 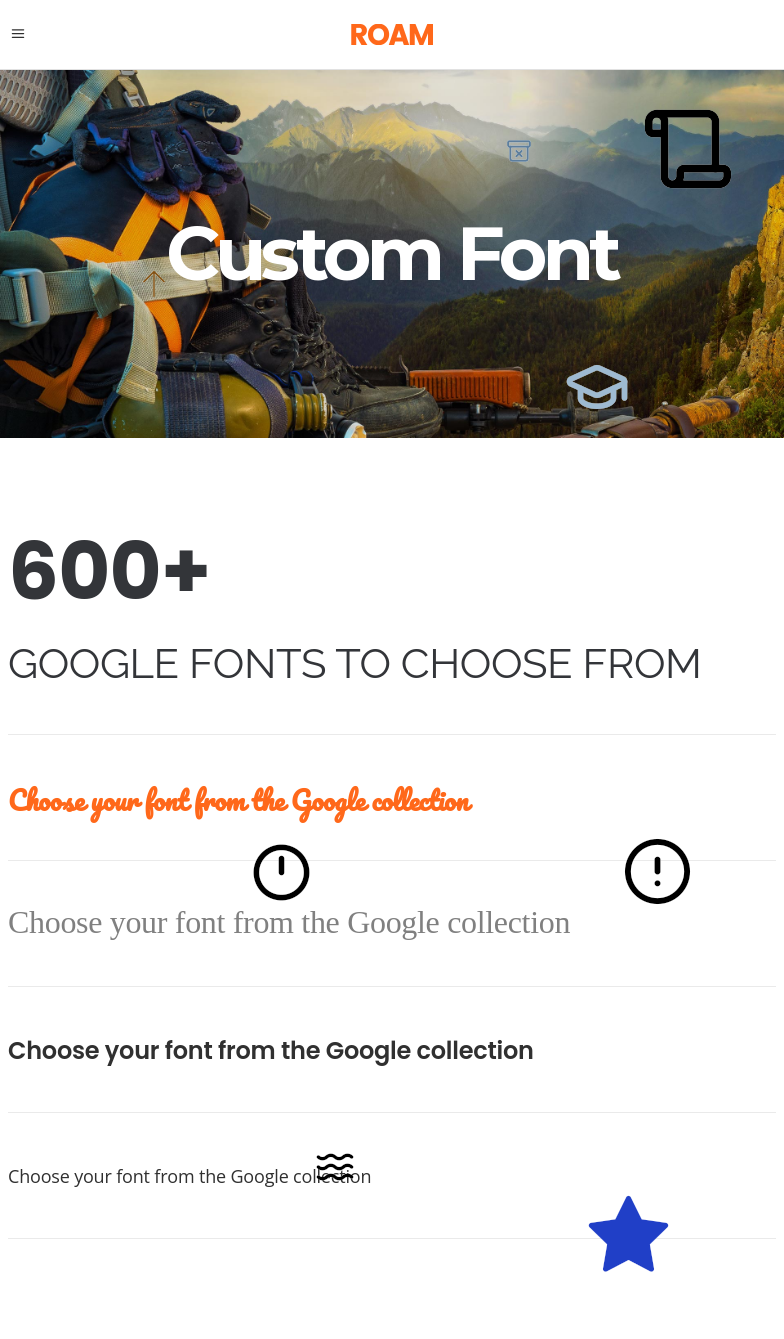 I want to click on indicates a warning or alert status, so click(x=657, y=871).